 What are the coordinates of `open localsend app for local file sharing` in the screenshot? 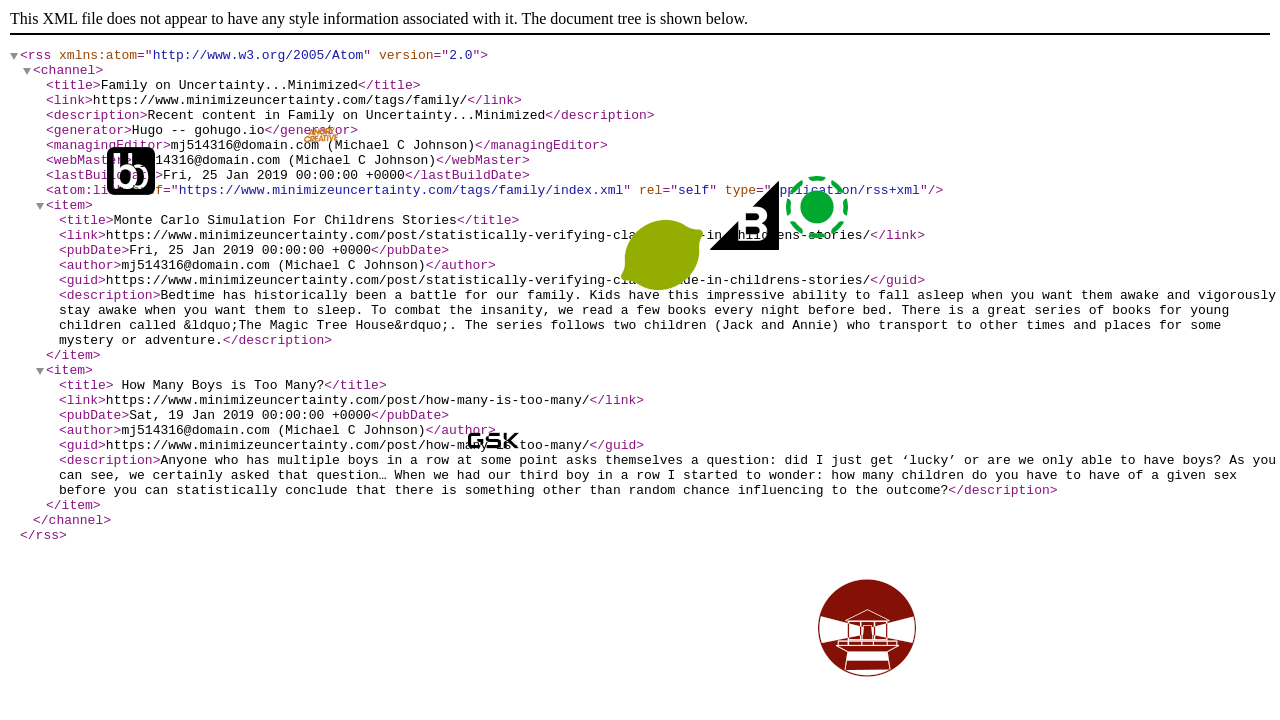 It's located at (817, 207).